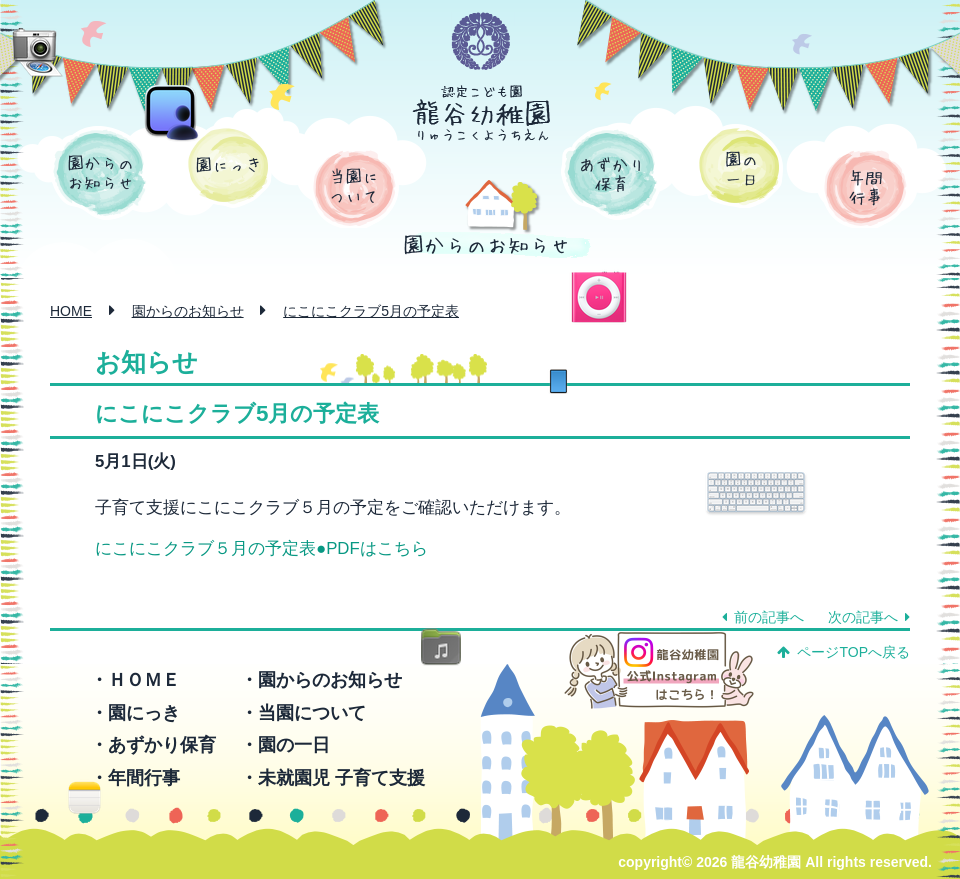 The height and width of the screenshot is (879, 960). Describe the element at coordinates (34, 52) in the screenshot. I see `create a web page from captured images` at that location.